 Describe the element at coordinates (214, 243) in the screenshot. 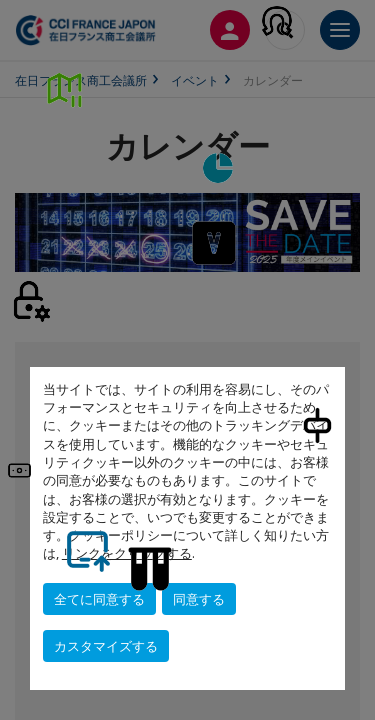

I see `indicates items starting with the letter V` at that location.